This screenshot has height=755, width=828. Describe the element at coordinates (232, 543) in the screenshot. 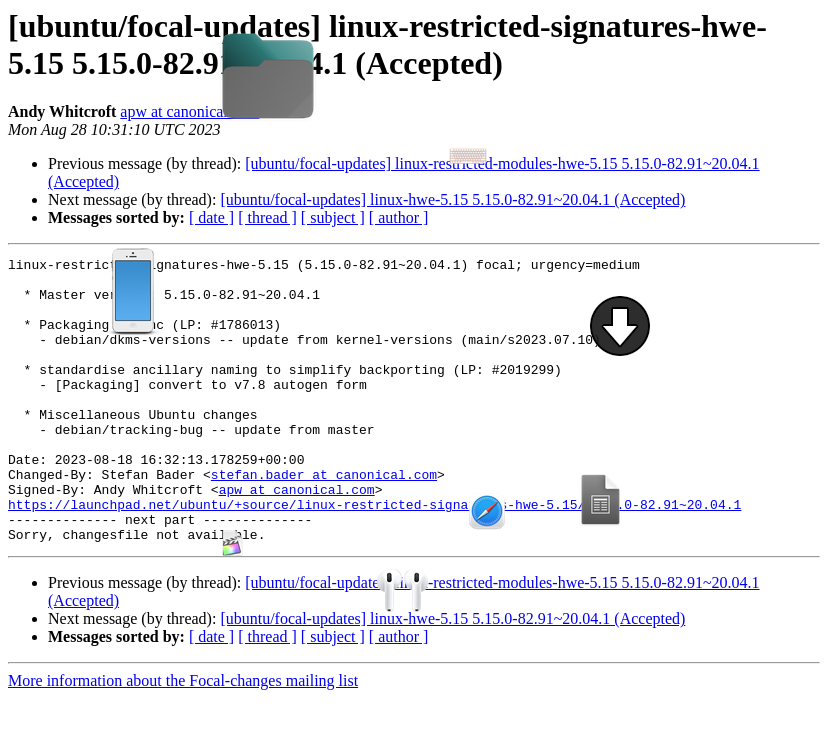

I see `create a new video project in iMovie` at that location.